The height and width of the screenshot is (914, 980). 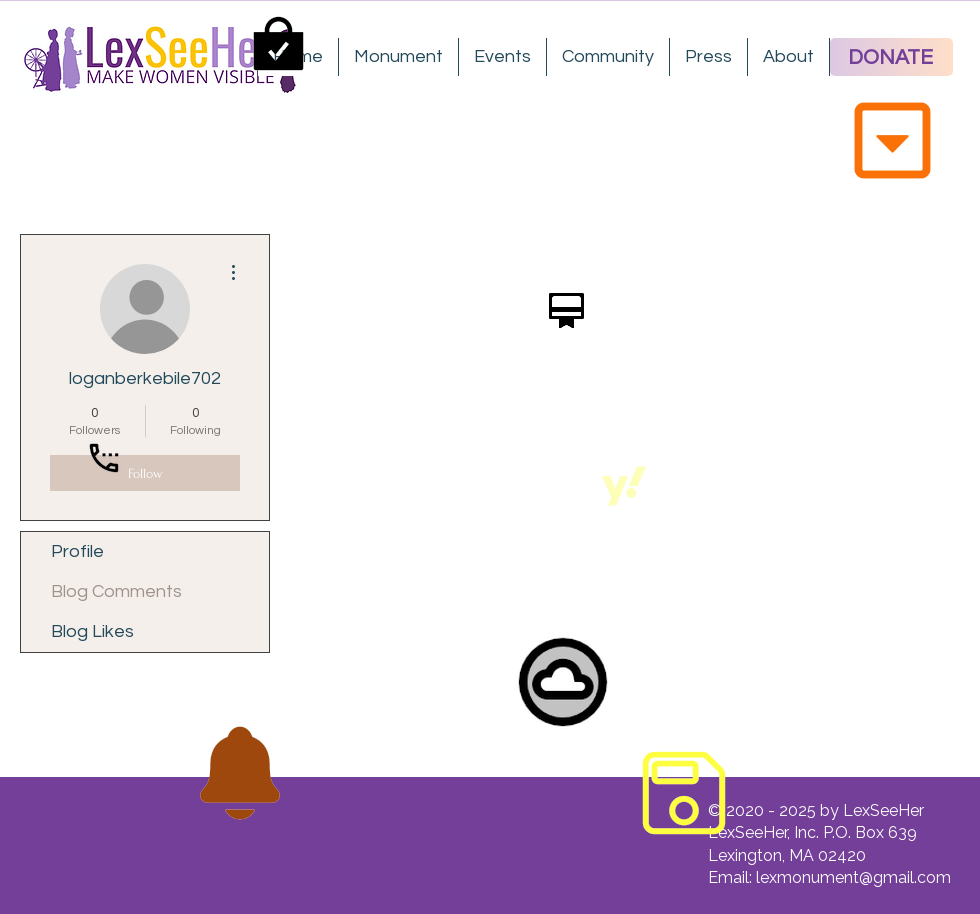 What do you see at coordinates (104, 458) in the screenshot?
I see `access phone or call settings` at bounding box center [104, 458].